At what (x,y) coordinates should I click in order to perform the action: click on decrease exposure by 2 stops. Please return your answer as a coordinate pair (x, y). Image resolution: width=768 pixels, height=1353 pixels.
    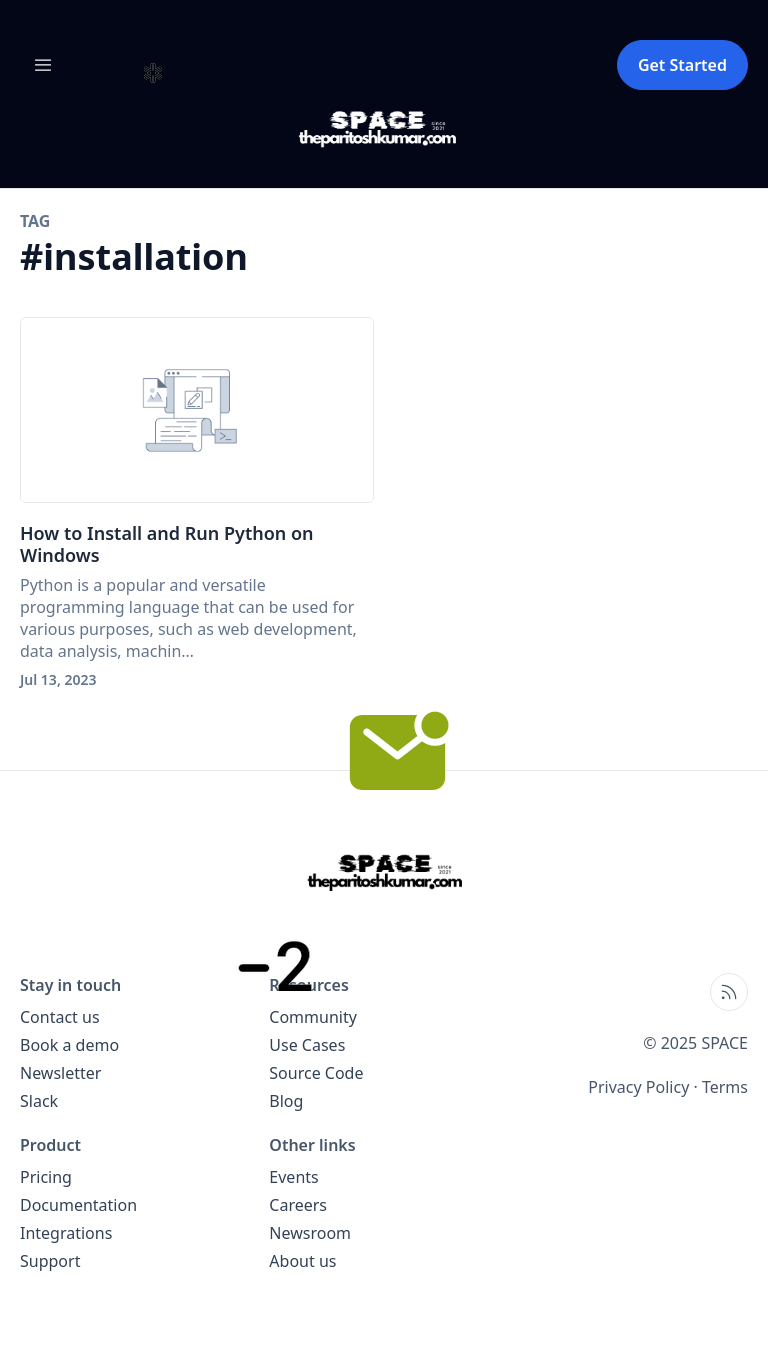
    Looking at the image, I should click on (277, 968).